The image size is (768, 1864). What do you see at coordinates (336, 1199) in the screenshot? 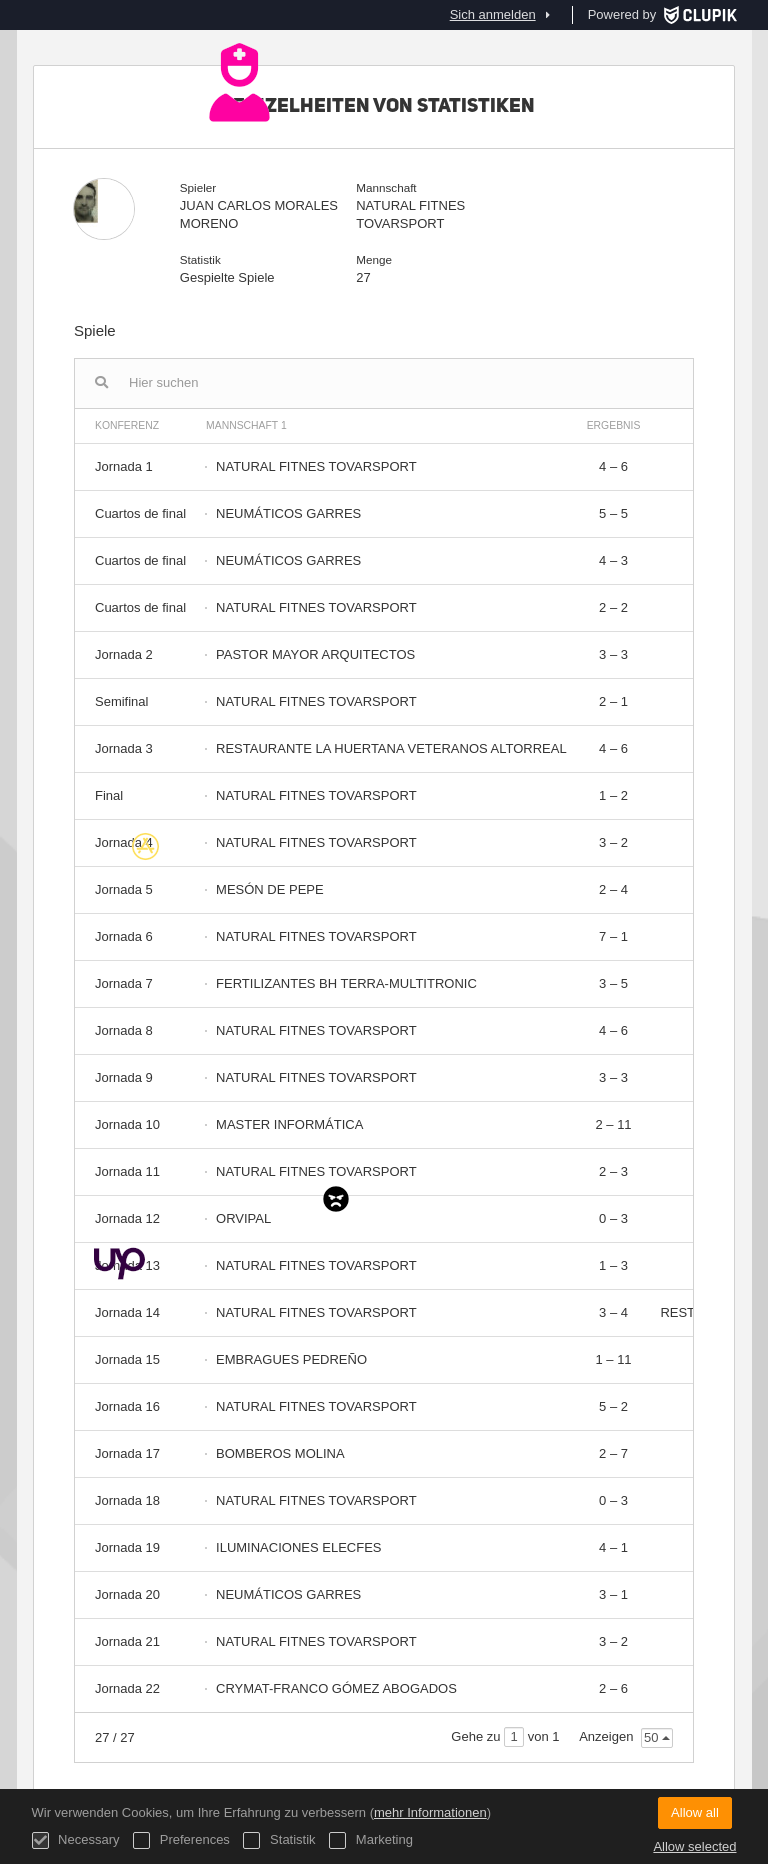
I see `react to a message with anger` at bounding box center [336, 1199].